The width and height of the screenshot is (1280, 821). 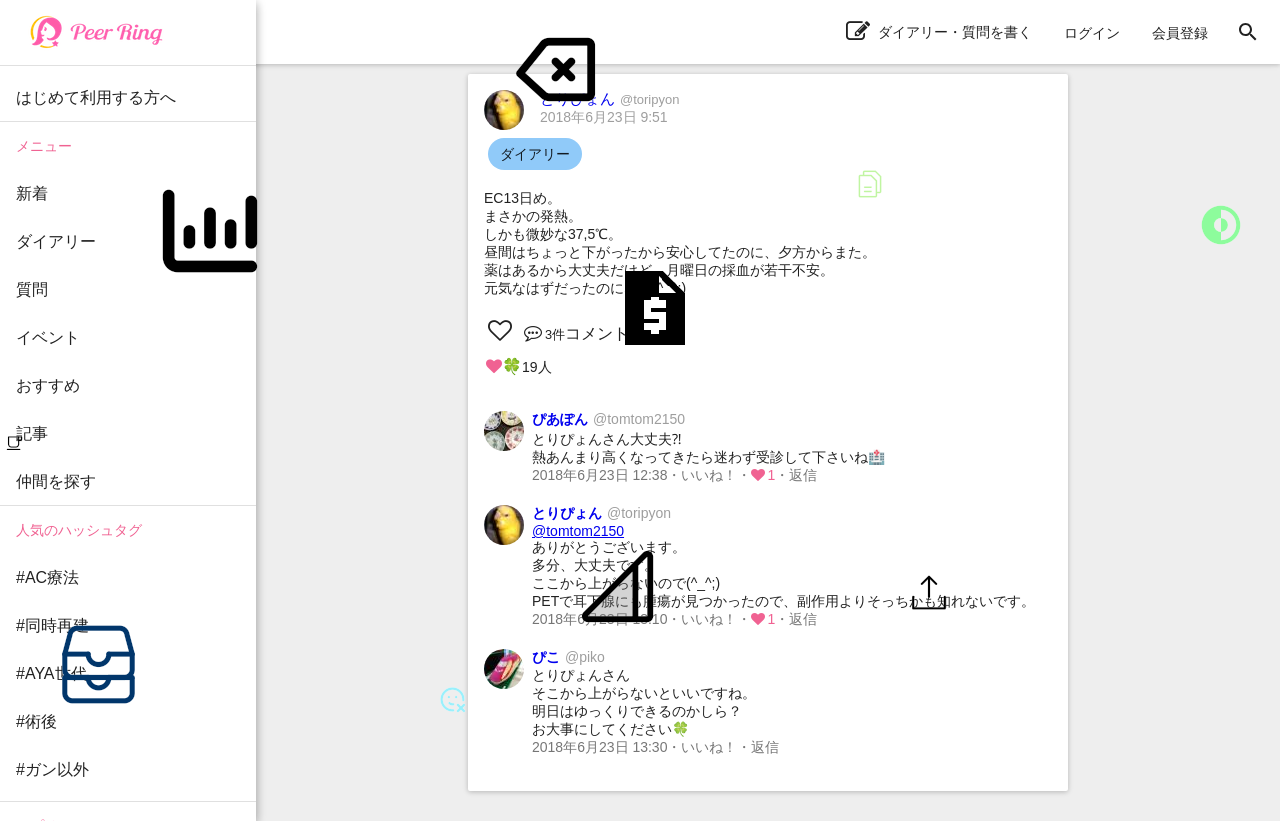 What do you see at coordinates (655, 308) in the screenshot?
I see `request a price quote or estimate` at bounding box center [655, 308].